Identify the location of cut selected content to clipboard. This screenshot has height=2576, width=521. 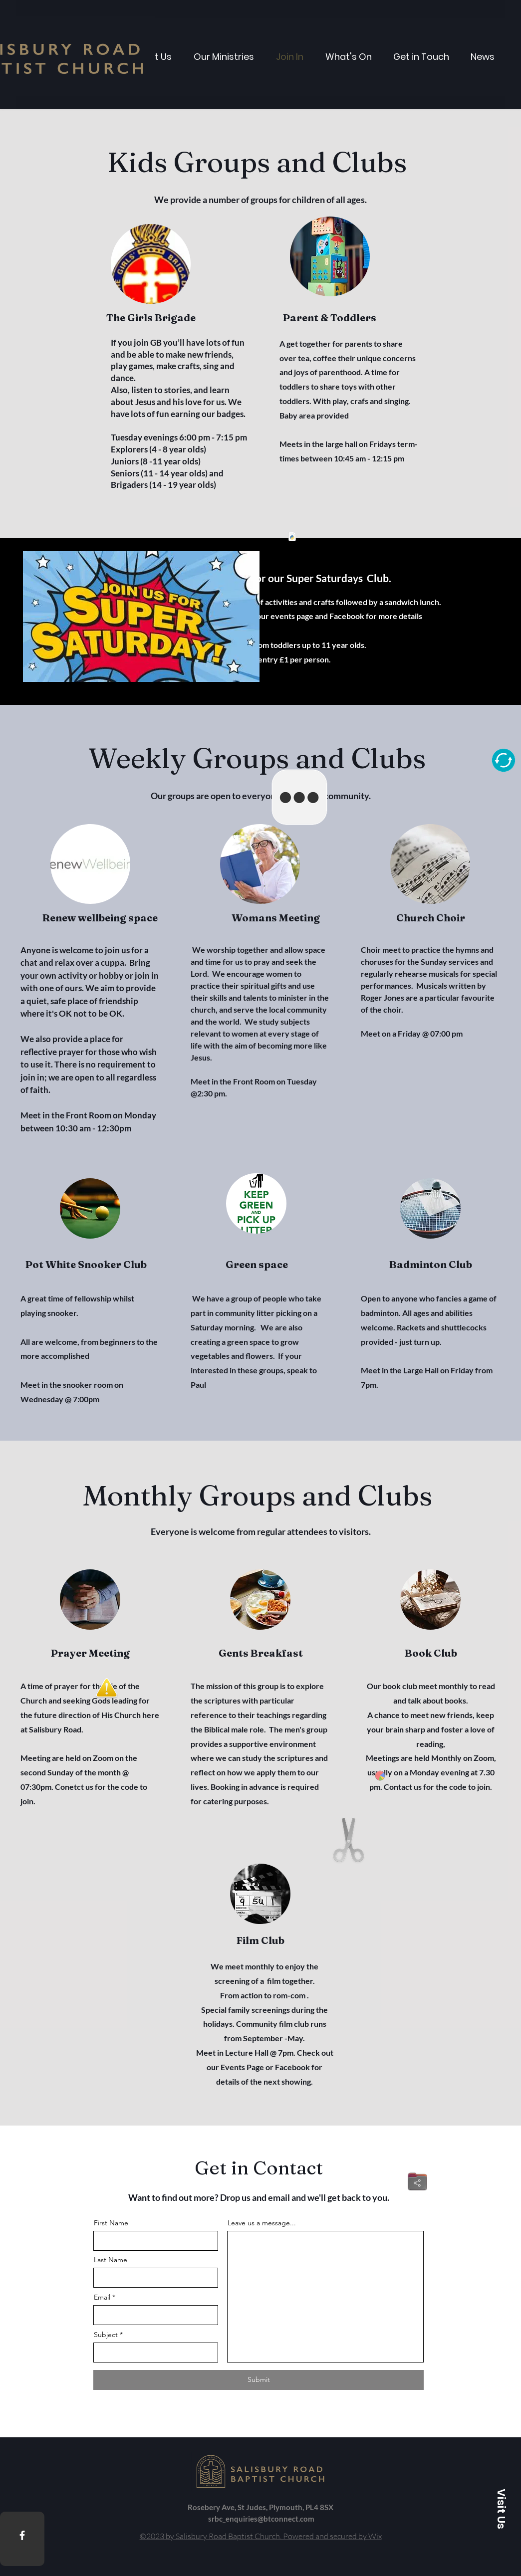
(348, 1840).